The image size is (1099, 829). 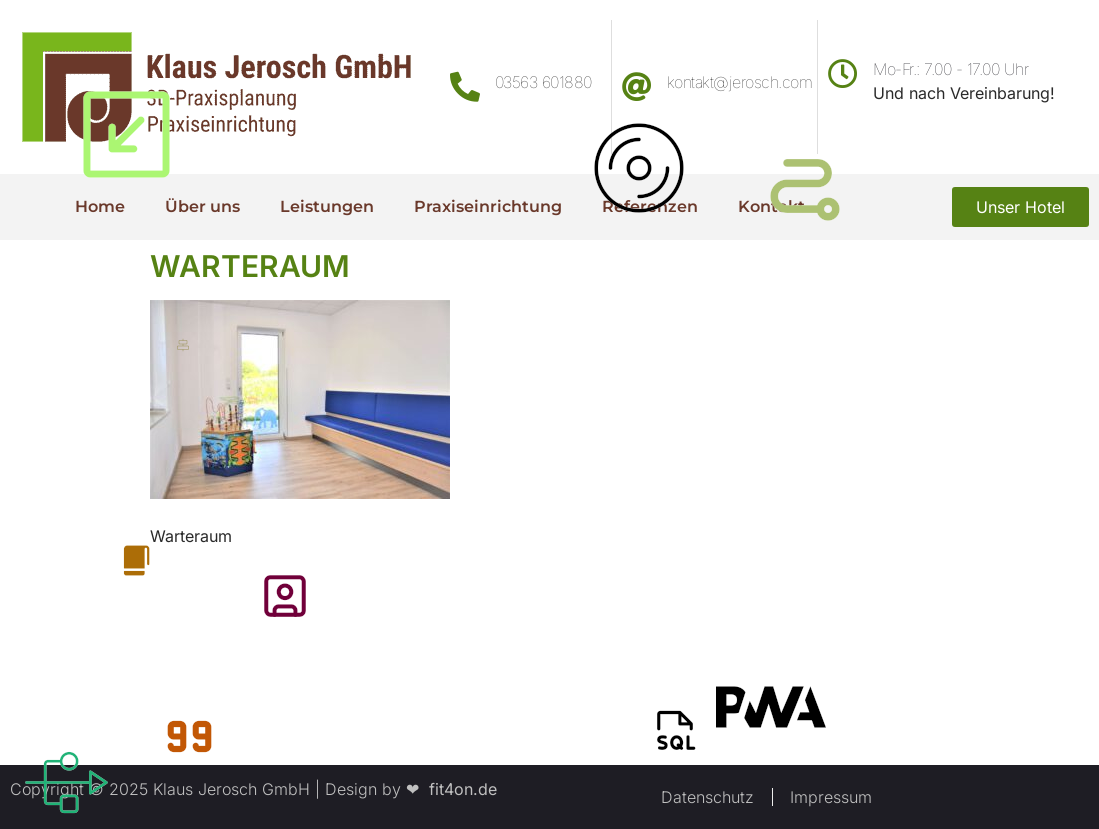 I want to click on towel or linen amenity indicator, so click(x=135, y=560).